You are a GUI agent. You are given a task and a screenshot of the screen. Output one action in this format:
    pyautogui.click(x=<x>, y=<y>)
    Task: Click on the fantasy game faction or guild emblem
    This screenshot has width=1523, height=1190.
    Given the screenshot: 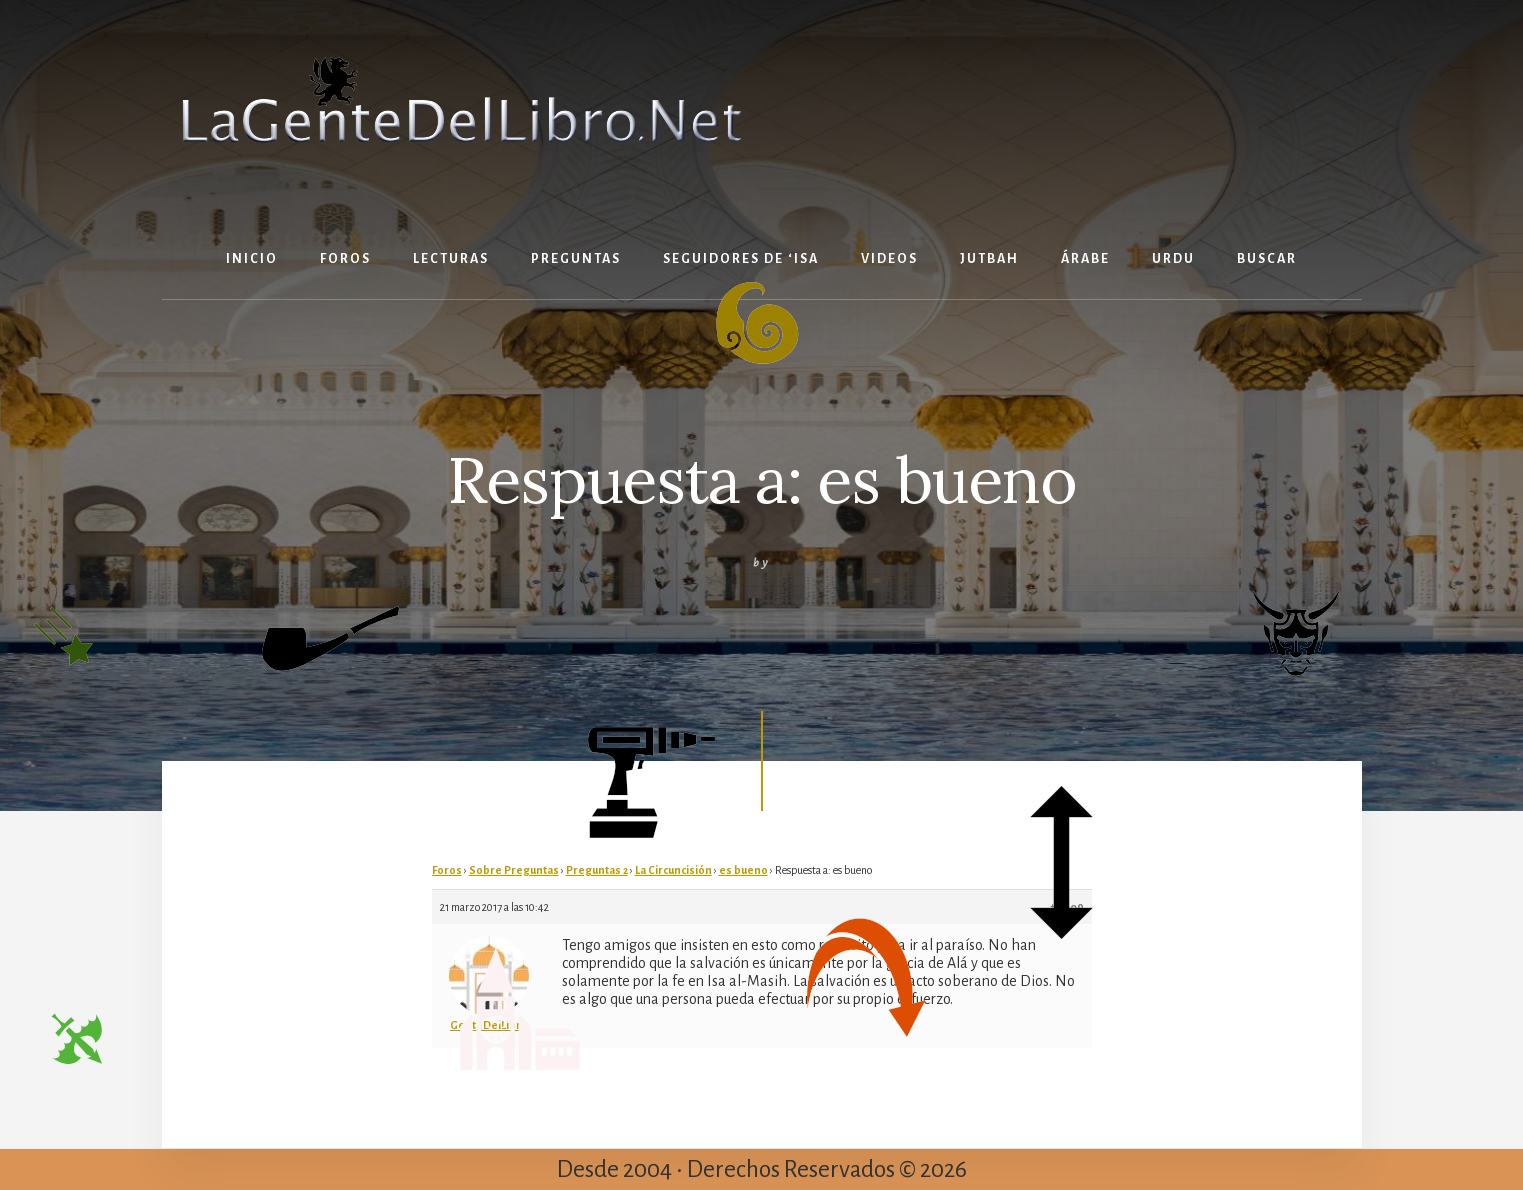 What is the action you would take?
    pyautogui.click(x=333, y=81)
    